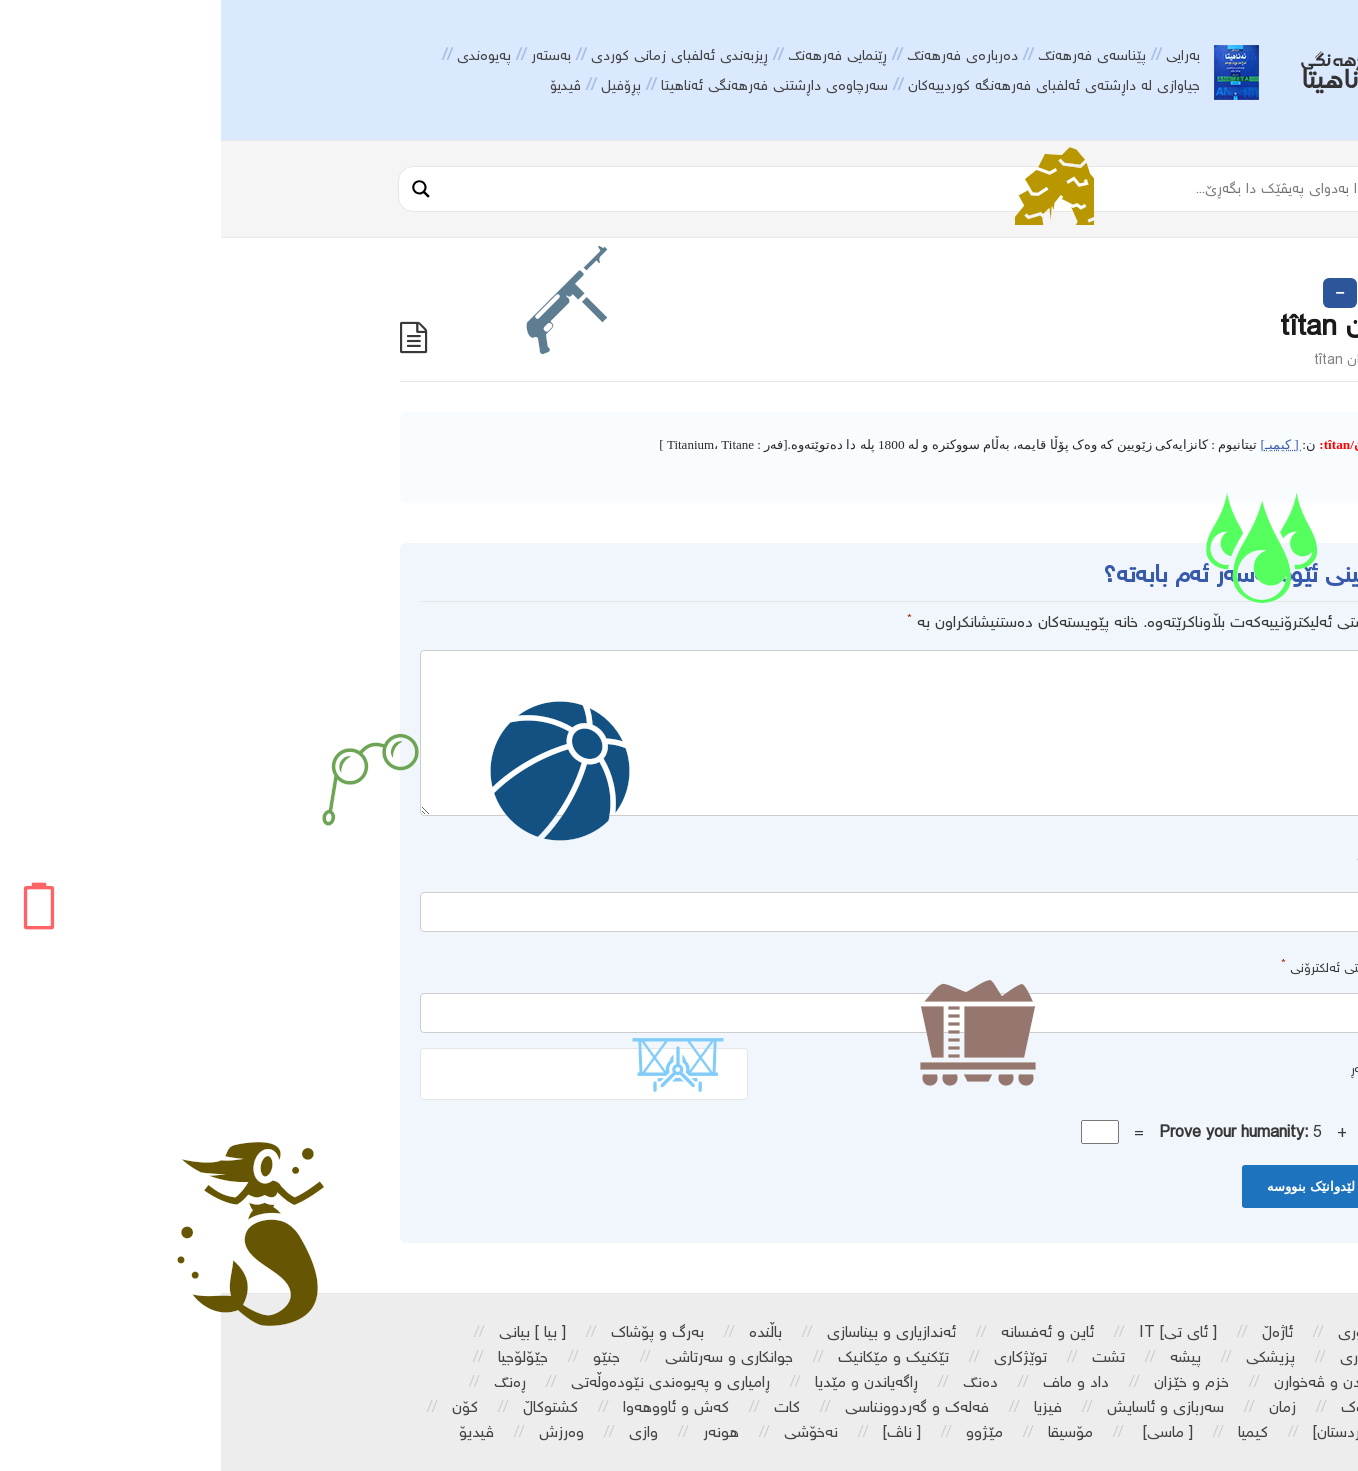  What do you see at coordinates (978, 1028) in the screenshot?
I see `indicates coal or mining resources in inventory` at bounding box center [978, 1028].